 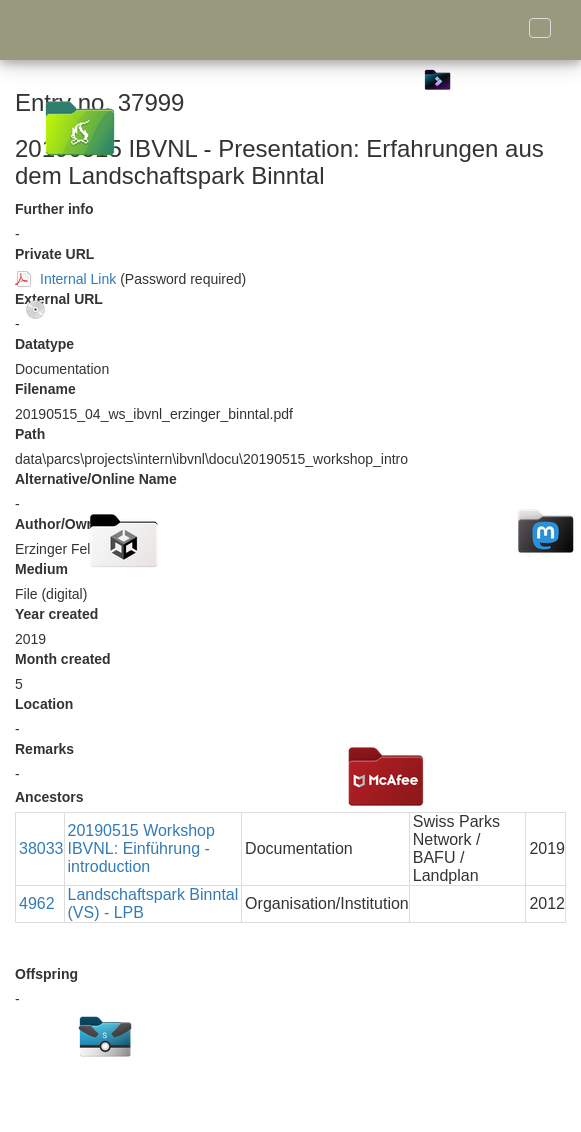 I want to click on folder containing mastodon-related files, so click(x=545, y=532).